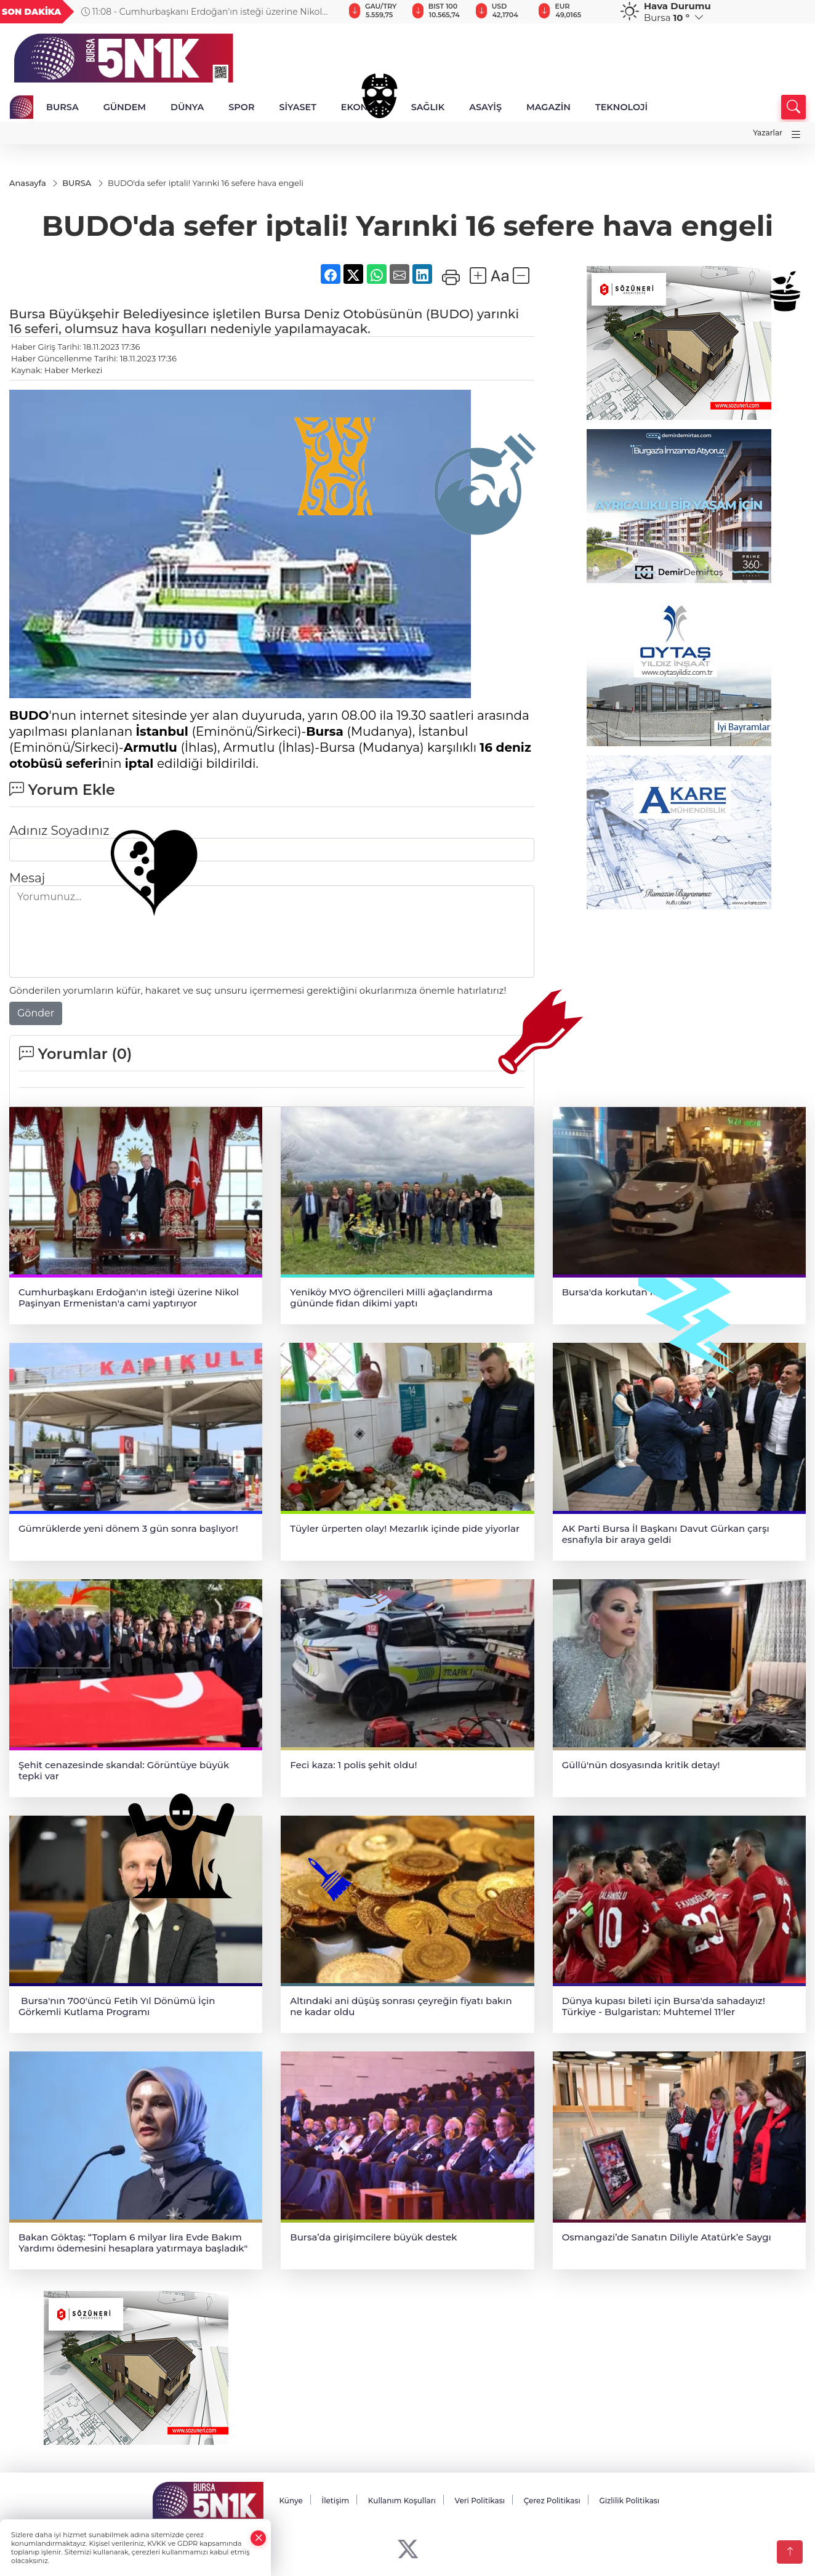 The width and height of the screenshot is (815, 2576). Describe the element at coordinates (686, 1326) in the screenshot. I see `activate lightning or electric ability` at that location.